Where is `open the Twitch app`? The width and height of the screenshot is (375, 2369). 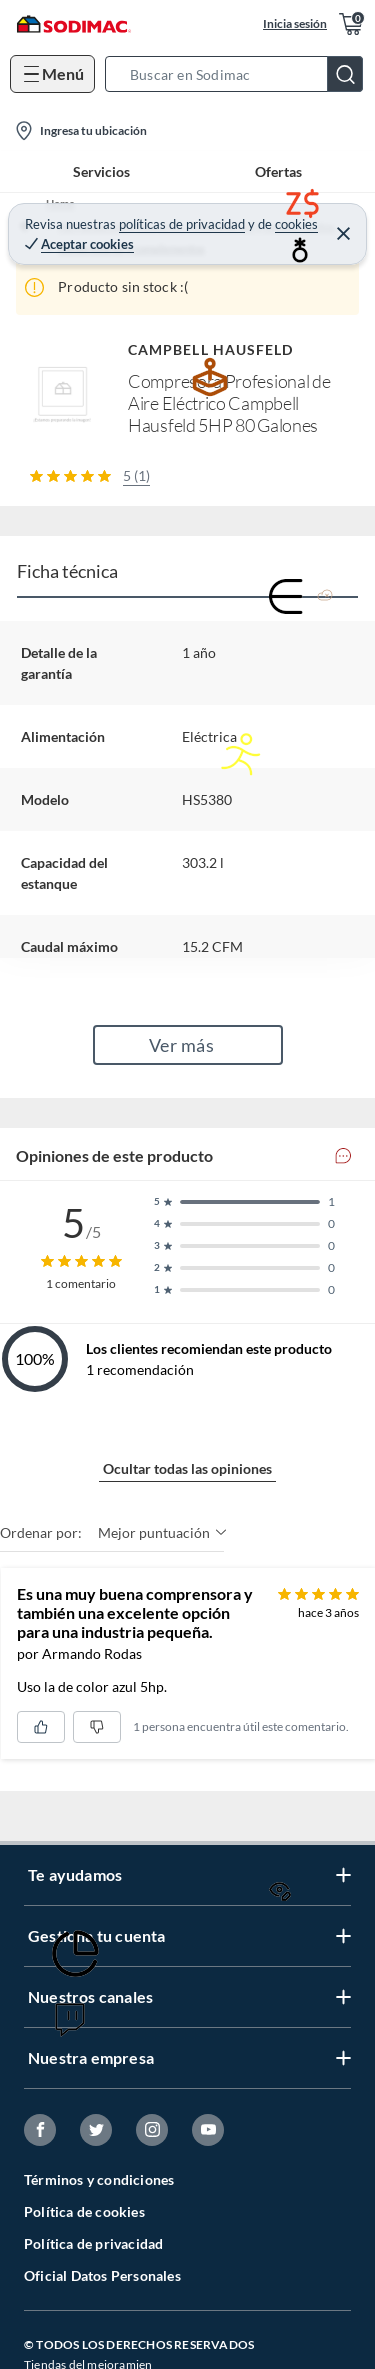
open the Twitch app is located at coordinates (70, 2018).